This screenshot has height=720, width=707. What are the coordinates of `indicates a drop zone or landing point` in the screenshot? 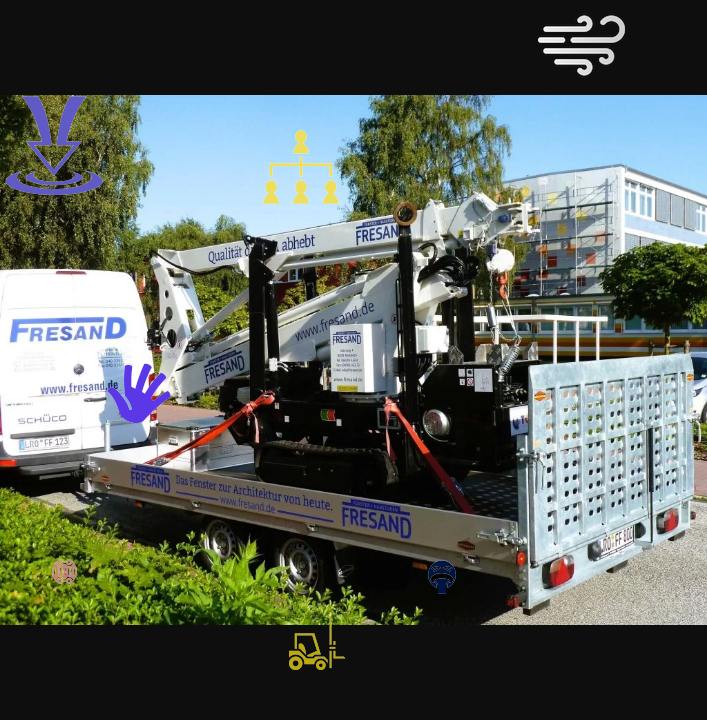 It's located at (54, 146).